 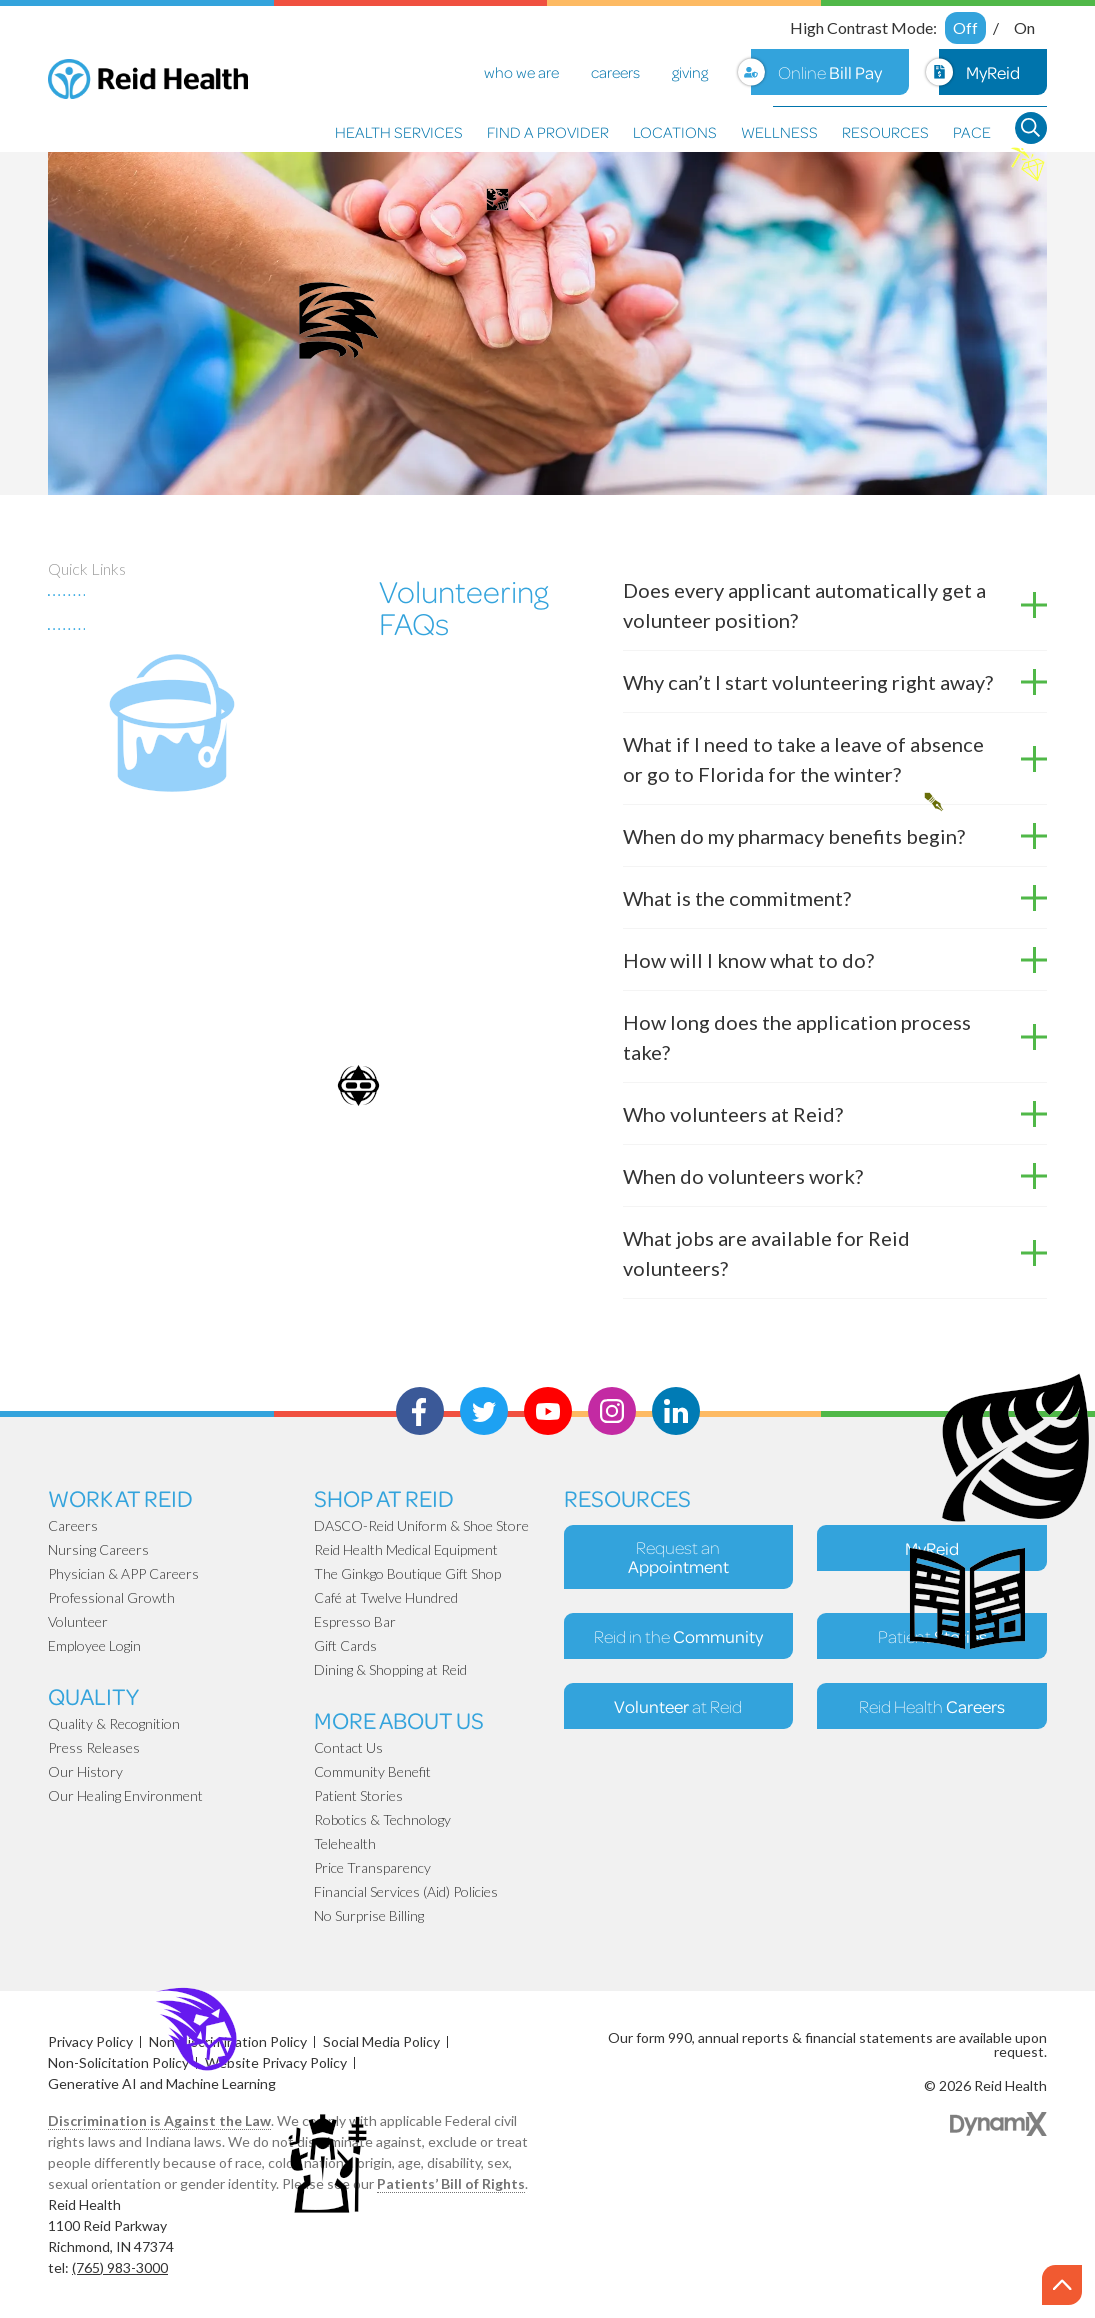 What do you see at coordinates (934, 802) in the screenshot?
I see `compose a new document or note` at bounding box center [934, 802].